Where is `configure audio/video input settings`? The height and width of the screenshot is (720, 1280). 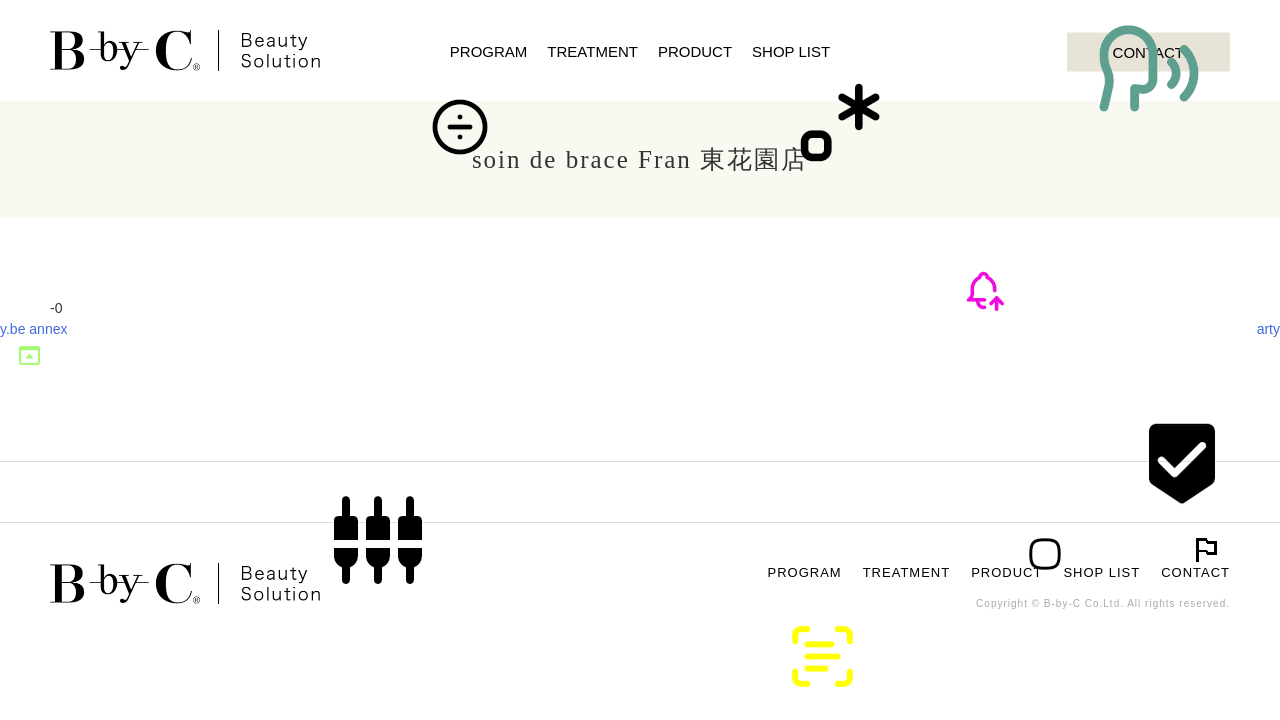 configure audio/video input settings is located at coordinates (378, 540).